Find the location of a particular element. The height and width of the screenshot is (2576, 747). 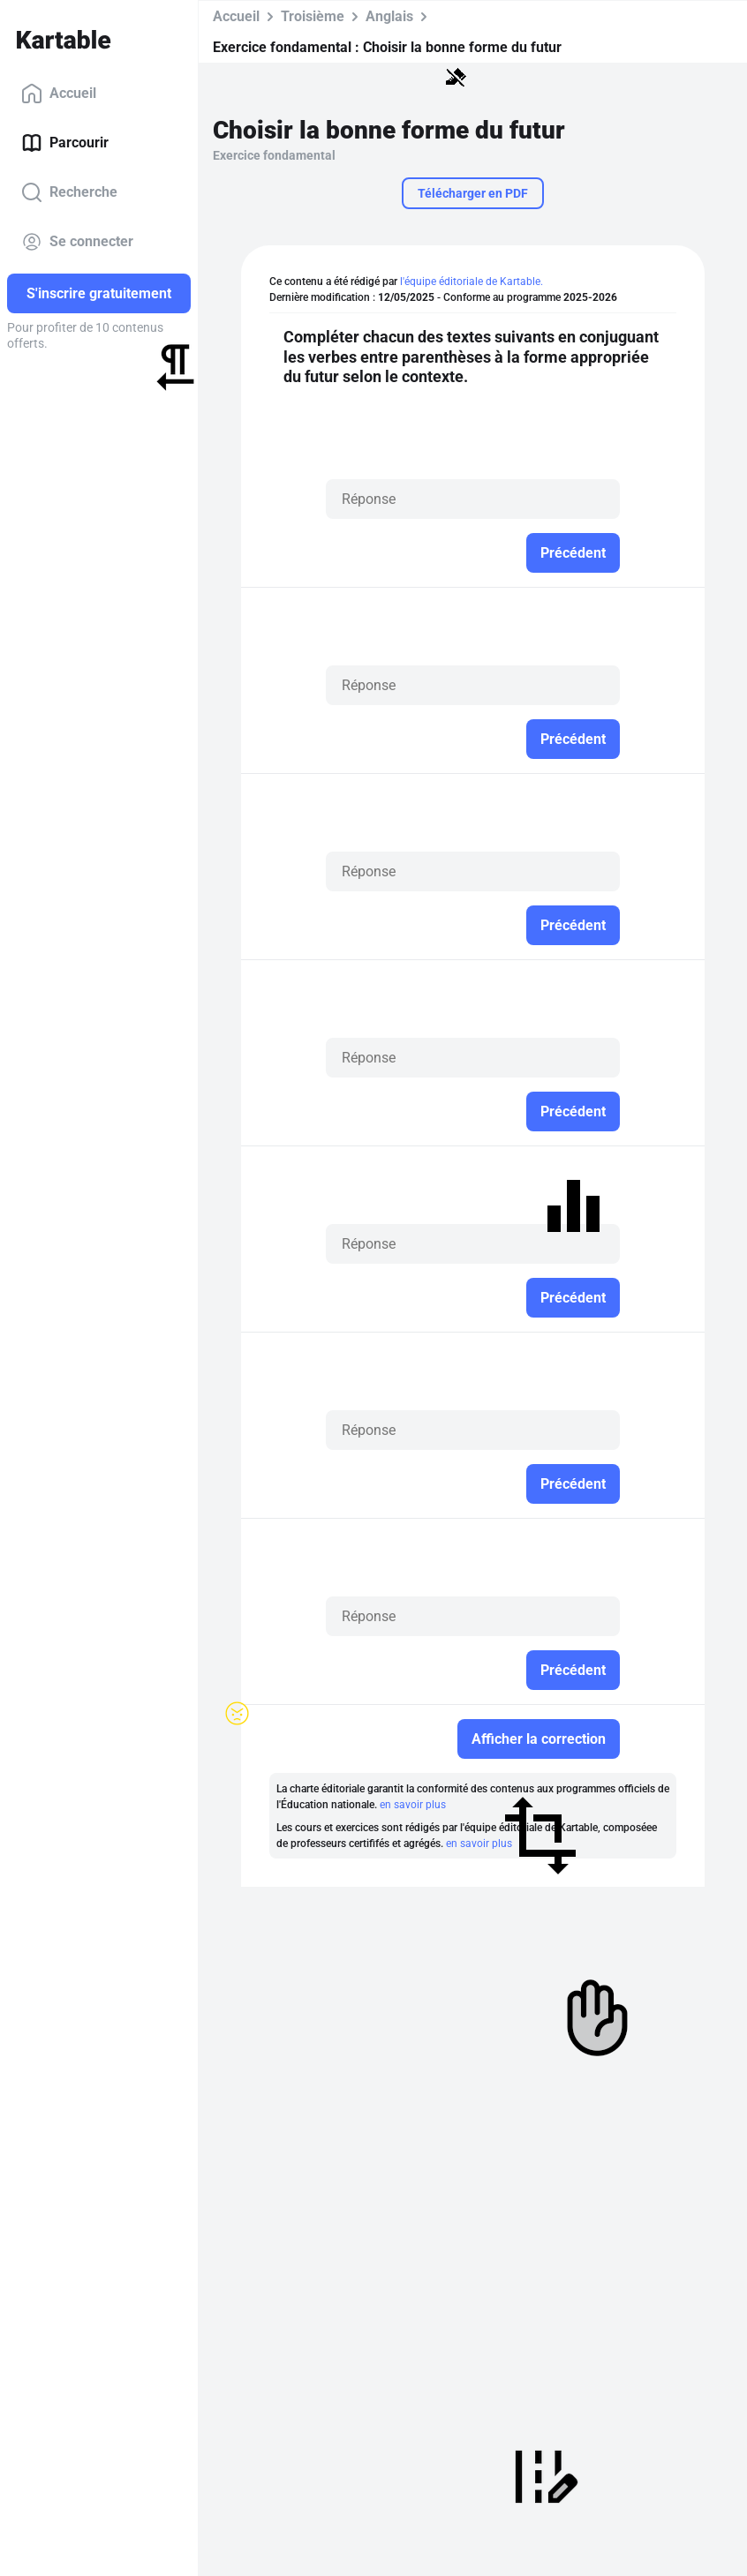

adjust audio equalizer settings is located at coordinates (573, 1205).